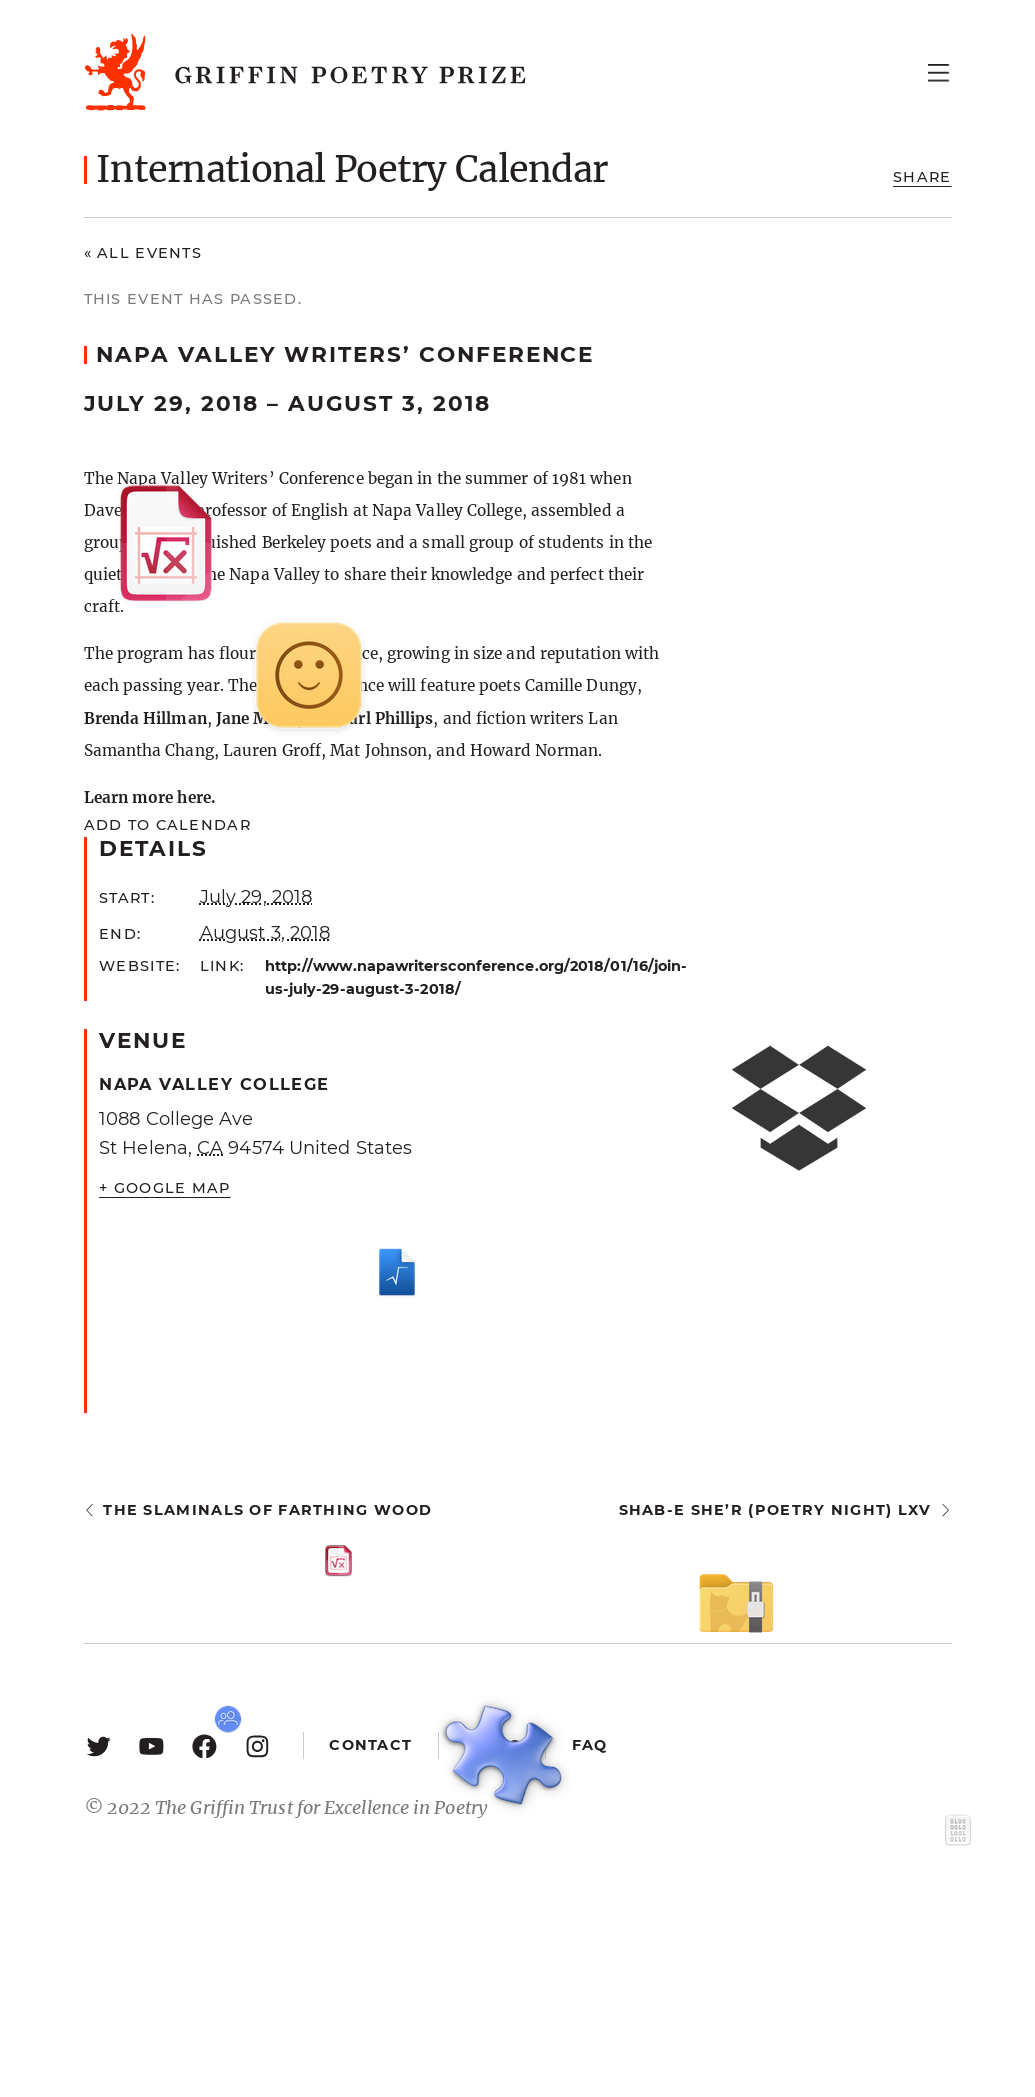  Describe the element at coordinates (799, 1113) in the screenshot. I see `open Dropbox cloud storage` at that location.